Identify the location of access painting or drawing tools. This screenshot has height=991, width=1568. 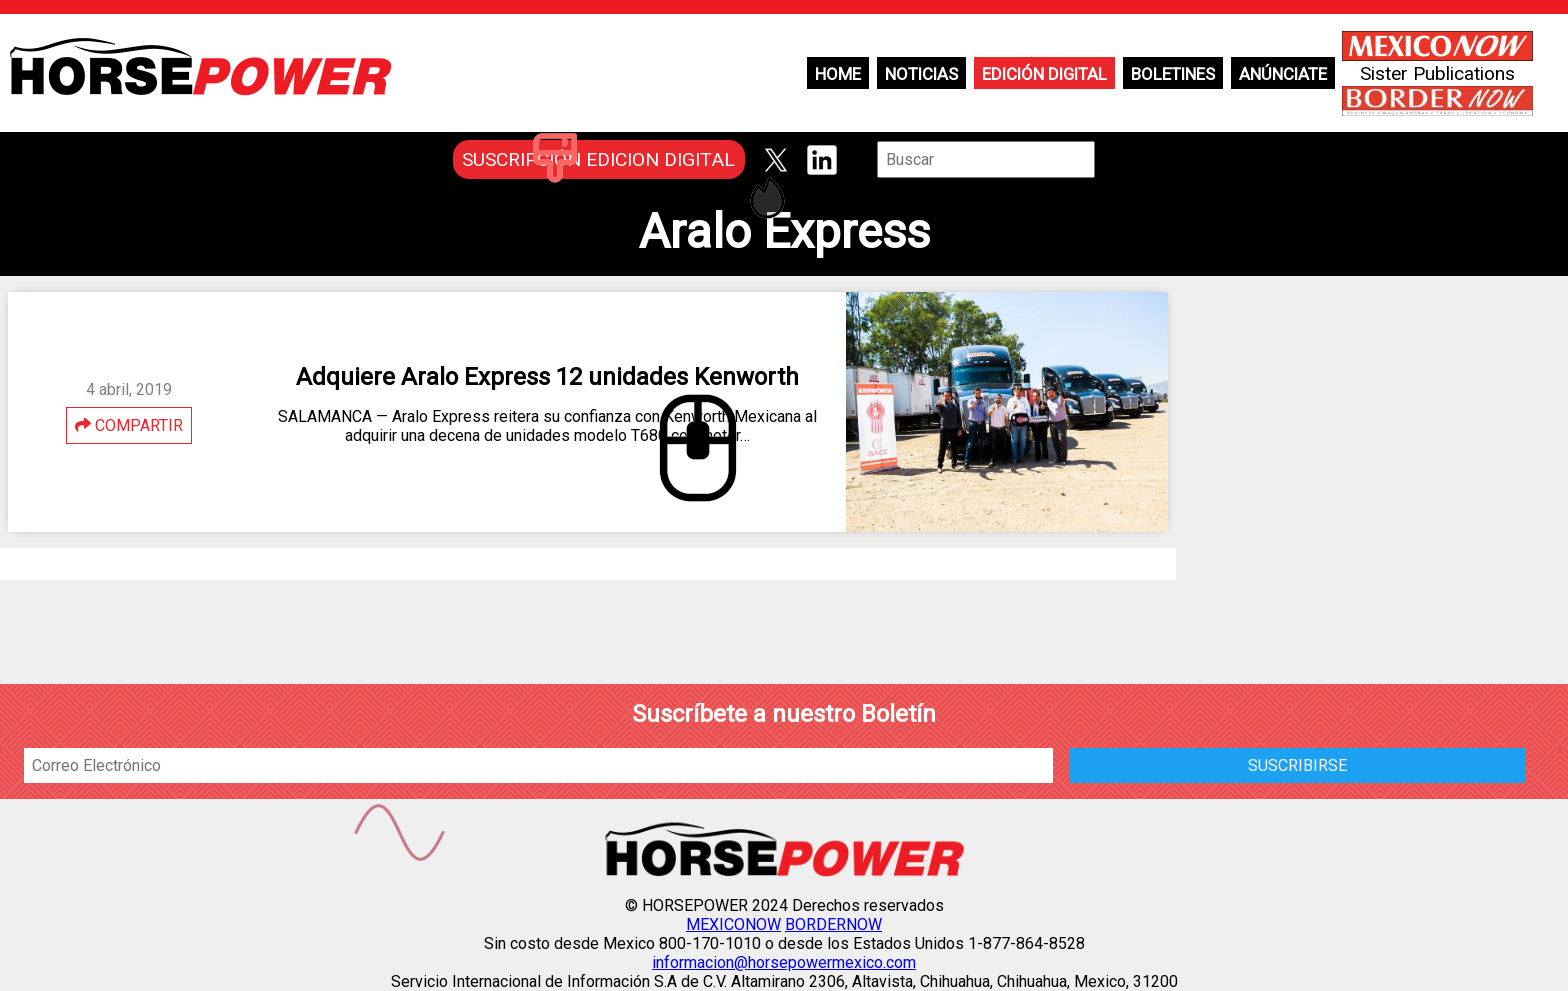
(555, 157).